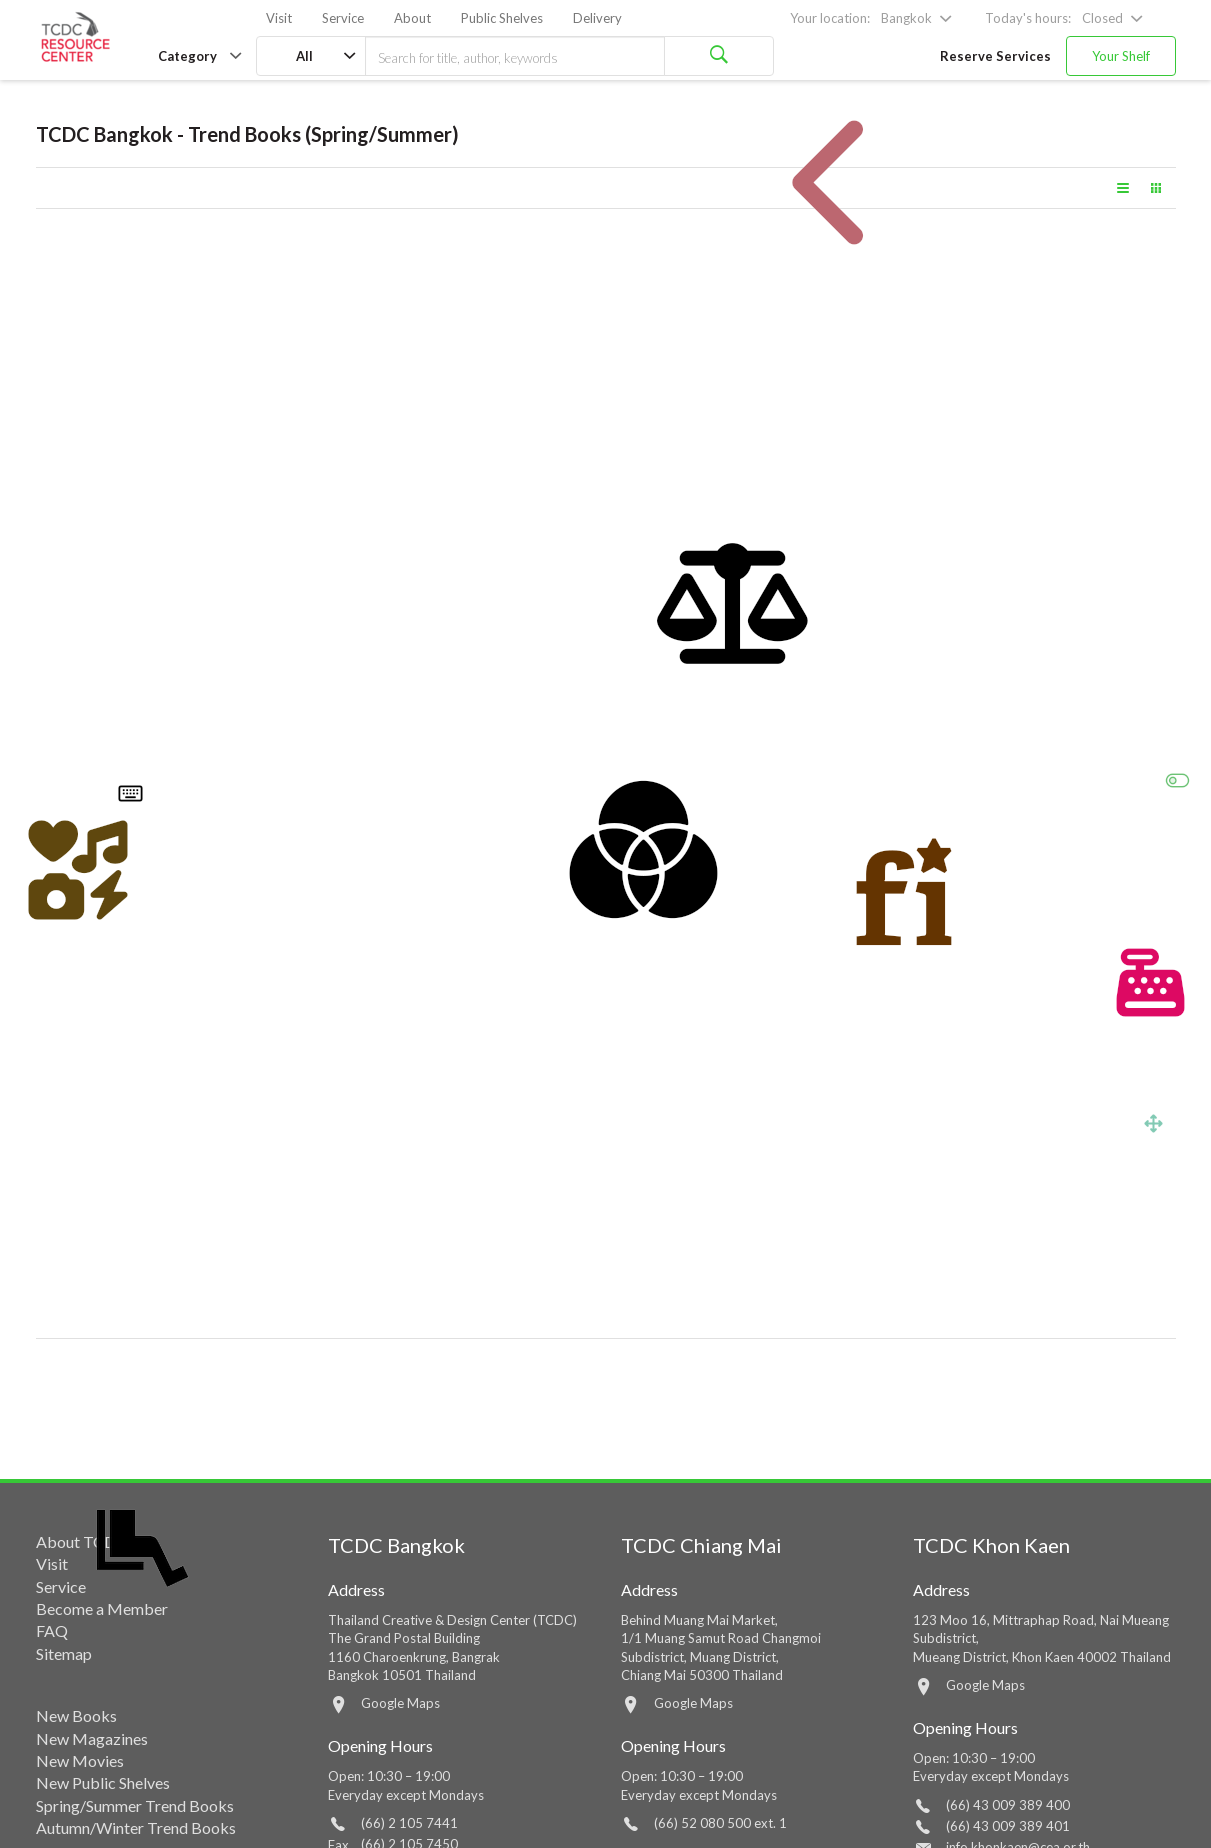 This screenshot has height=1848, width=1211. What do you see at coordinates (78, 870) in the screenshot?
I see `access media and creative tools` at bounding box center [78, 870].